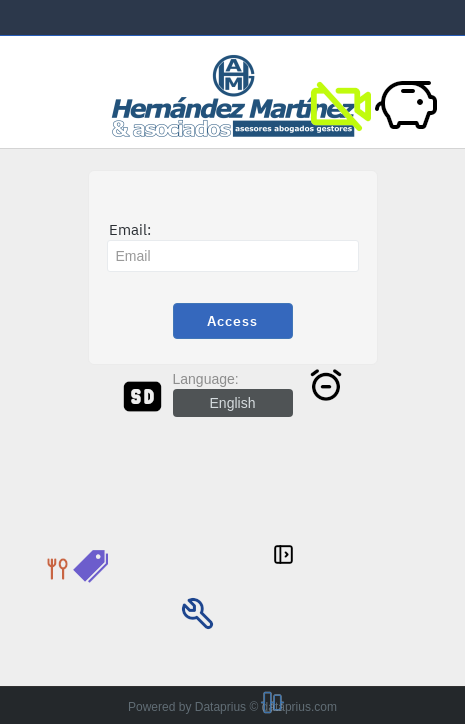  What do you see at coordinates (272, 702) in the screenshot?
I see `align selected objects to vertical center` at bounding box center [272, 702].